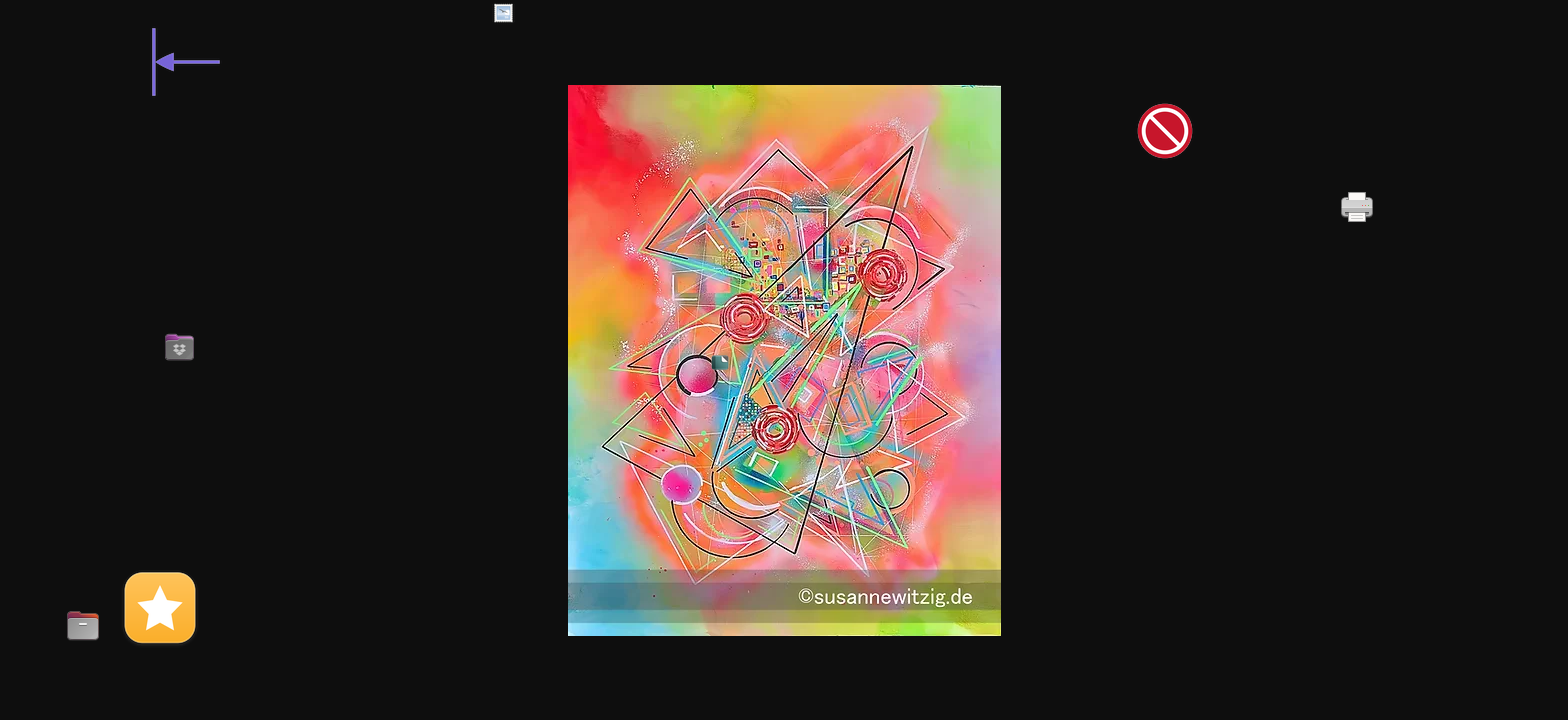 This screenshot has width=1568, height=720. Describe the element at coordinates (160, 609) in the screenshot. I see `set default applications preferences` at that location.